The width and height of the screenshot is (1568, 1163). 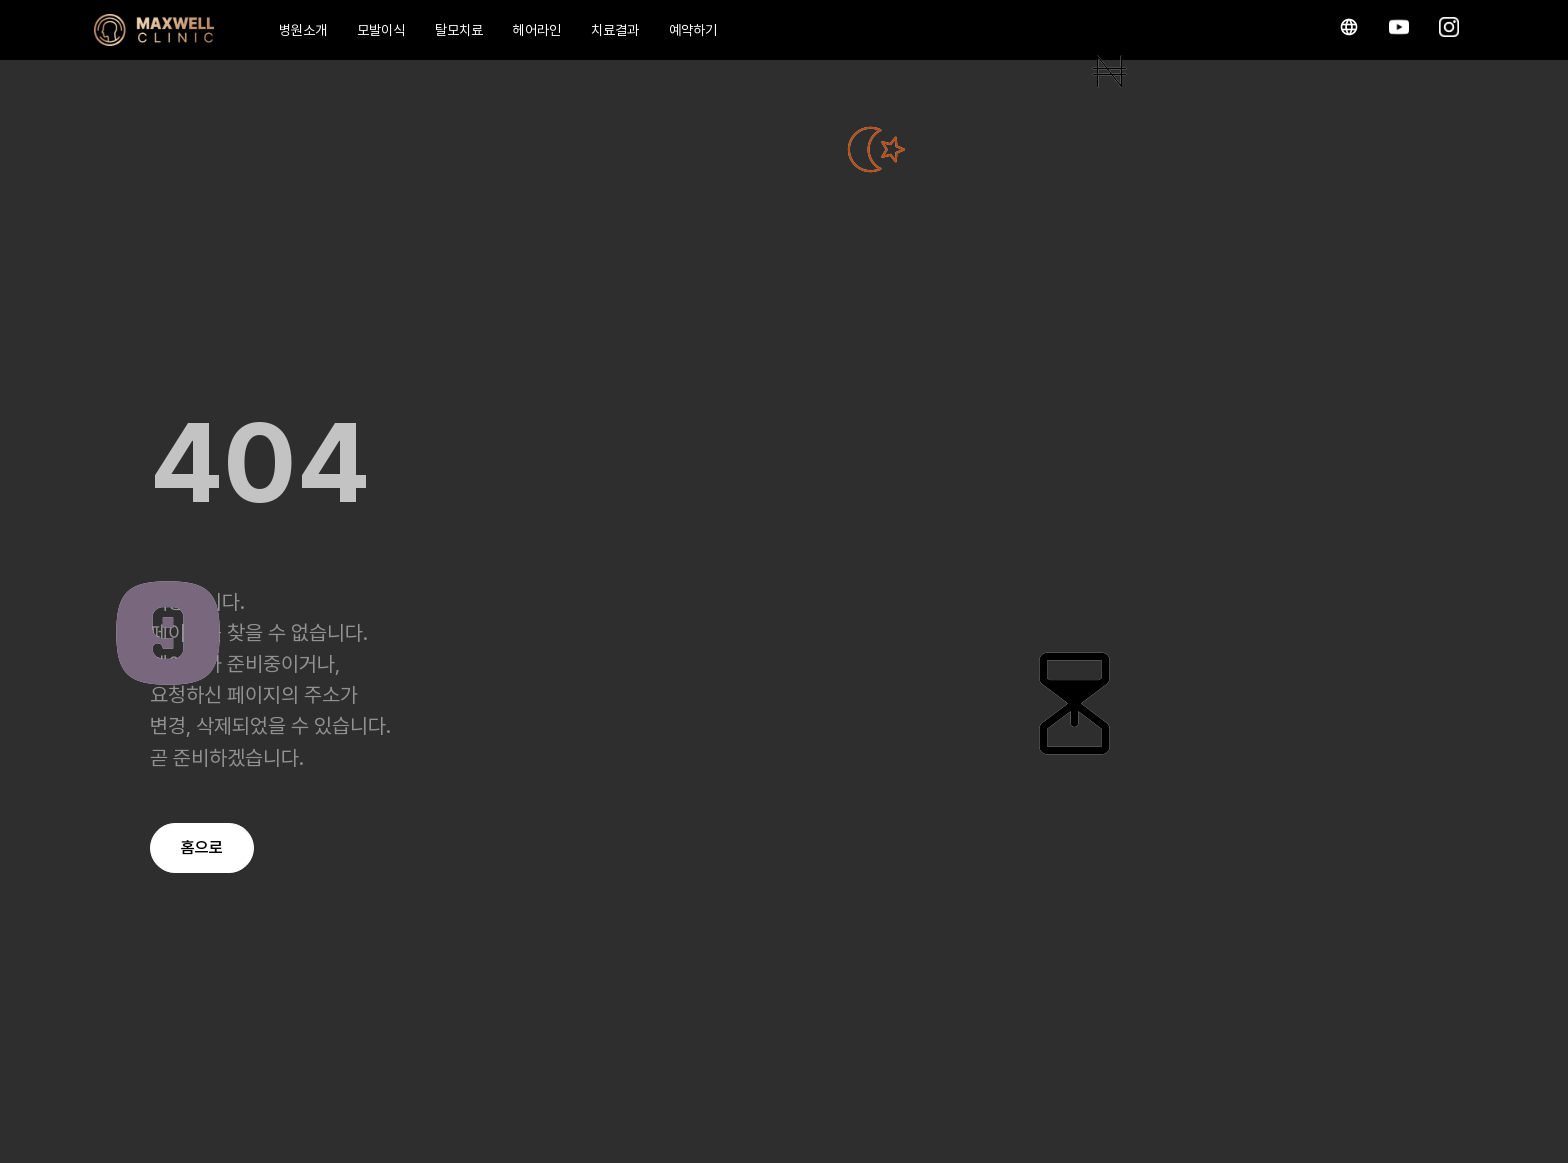 I want to click on indicates item number 9 in a list or sequence, so click(x=168, y=633).